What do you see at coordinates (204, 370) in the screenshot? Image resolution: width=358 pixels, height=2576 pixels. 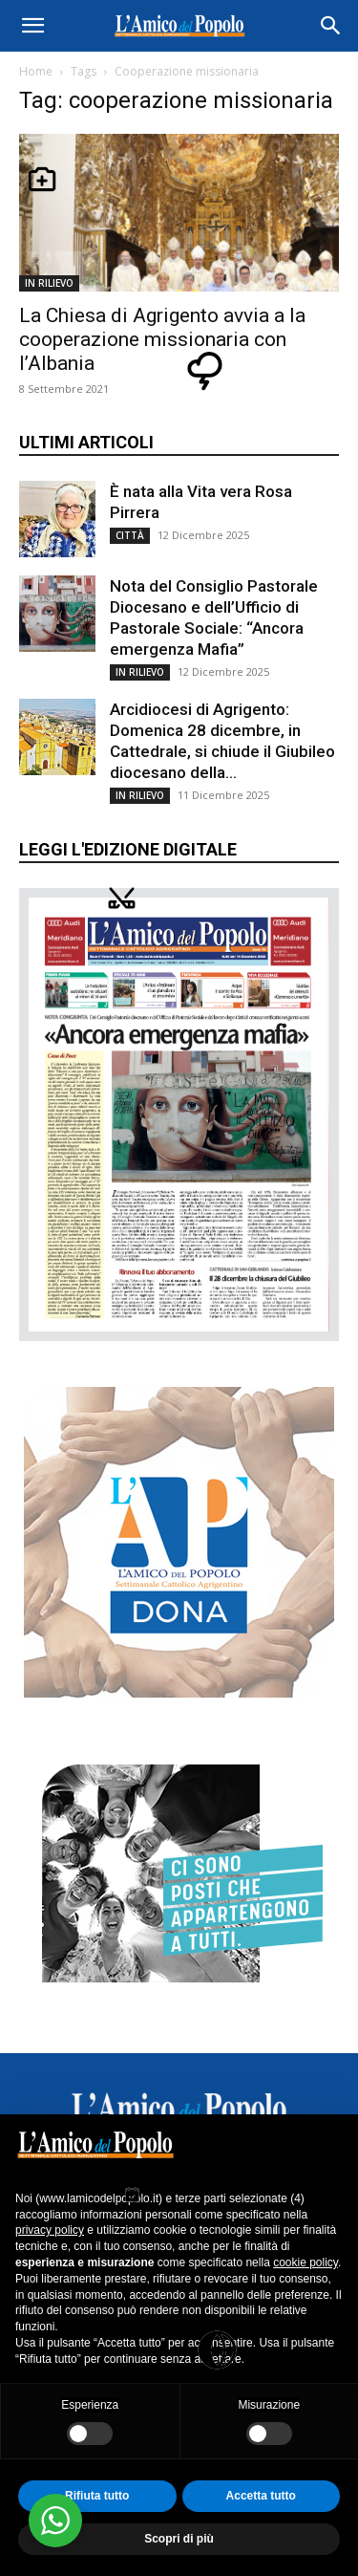 I see `indicates thunderstorm or severe weather conditions` at bounding box center [204, 370].